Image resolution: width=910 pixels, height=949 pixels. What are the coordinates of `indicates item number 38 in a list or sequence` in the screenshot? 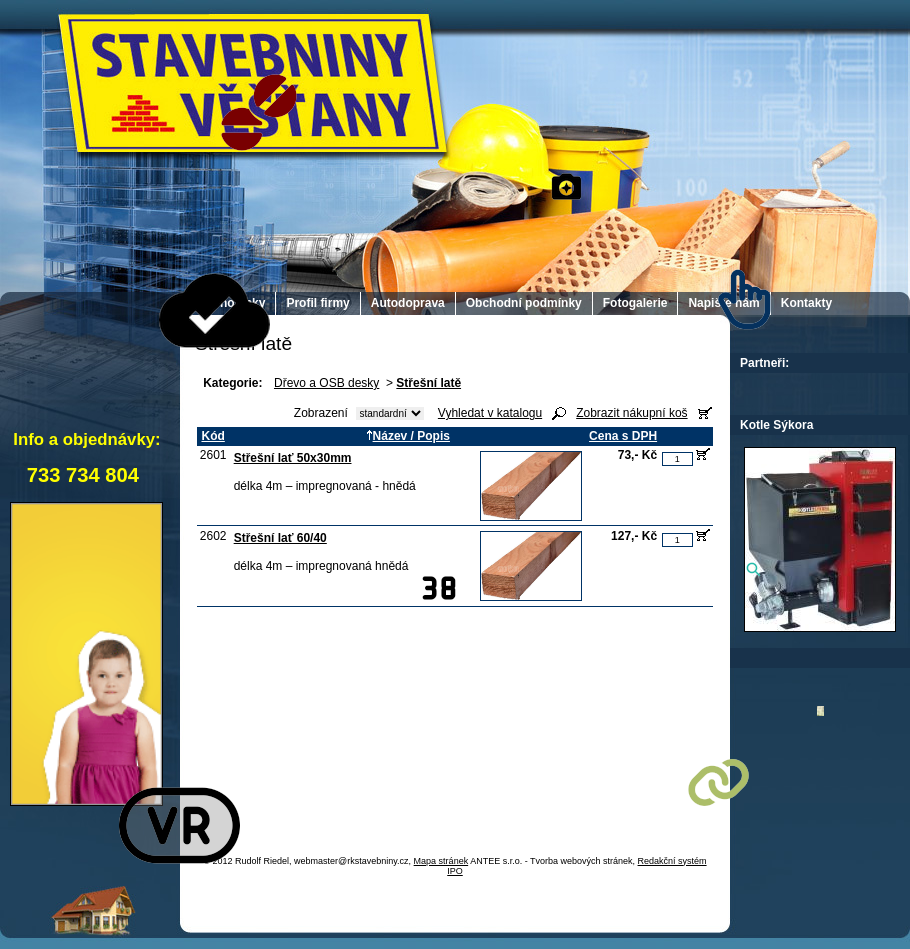 It's located at (439, 588).